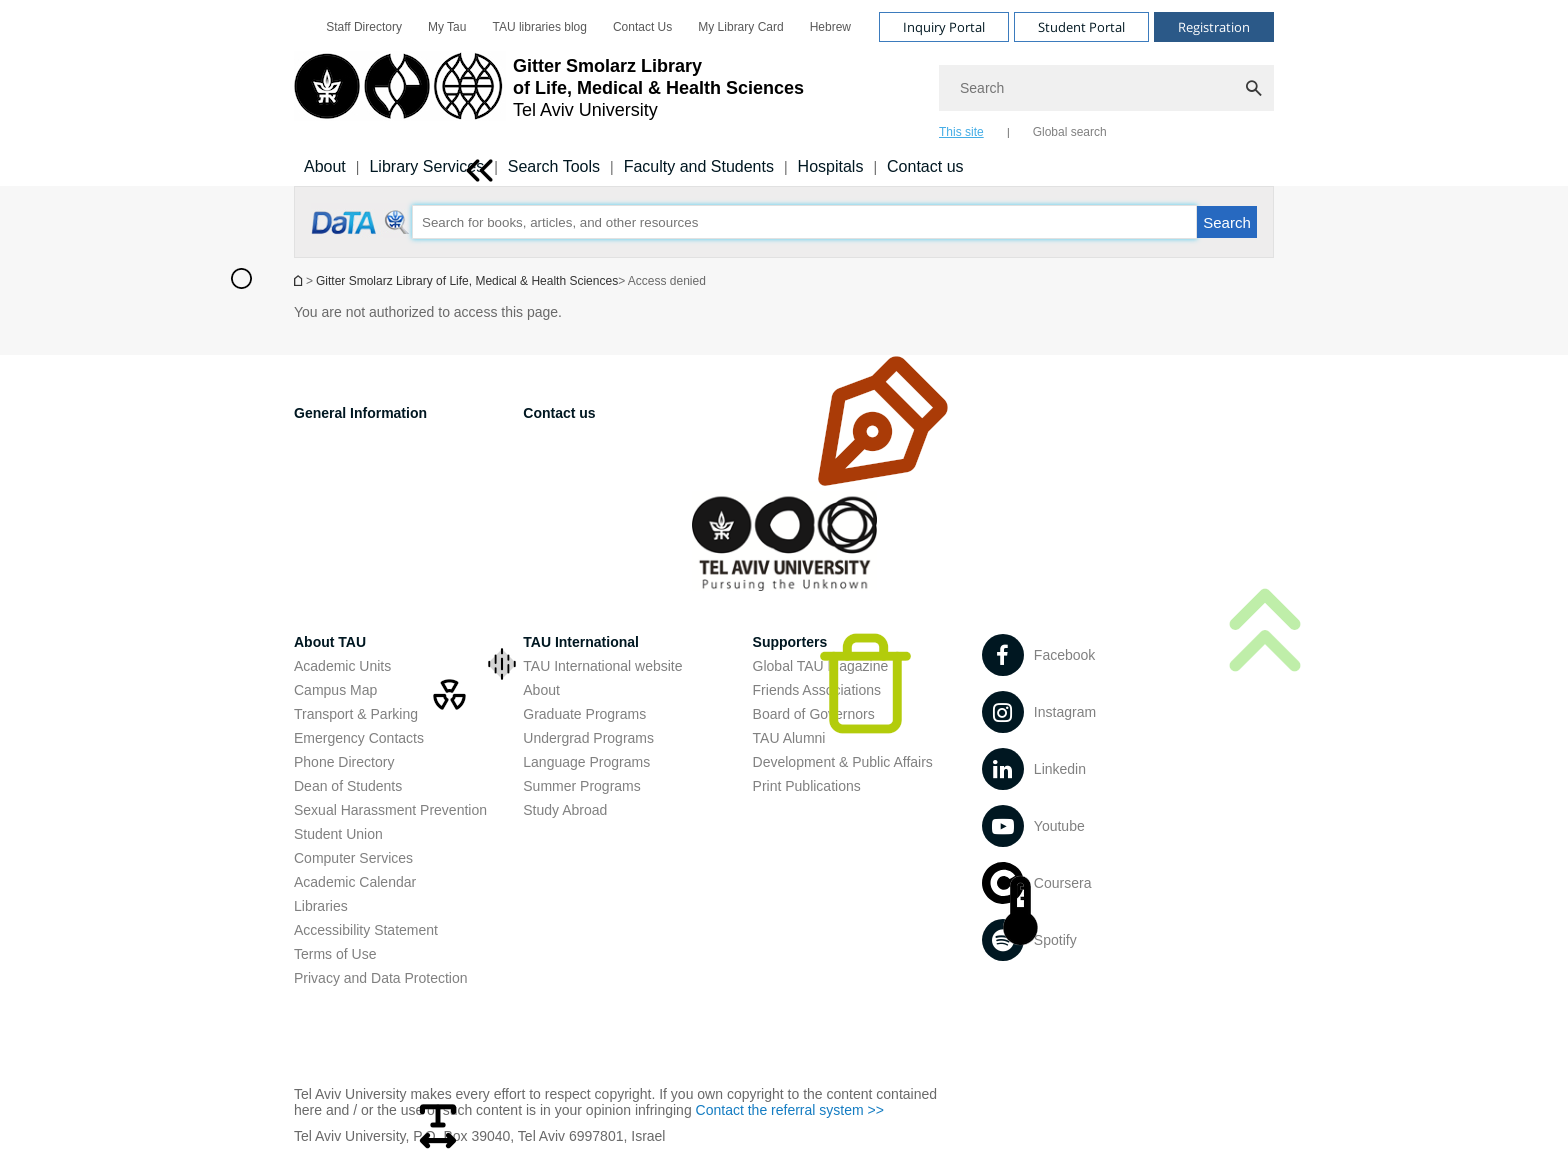  What do you see at coordinates (876, 428) in the screenshot?
I see `access drawing or illustration tools` at bounding box center [876, 428].